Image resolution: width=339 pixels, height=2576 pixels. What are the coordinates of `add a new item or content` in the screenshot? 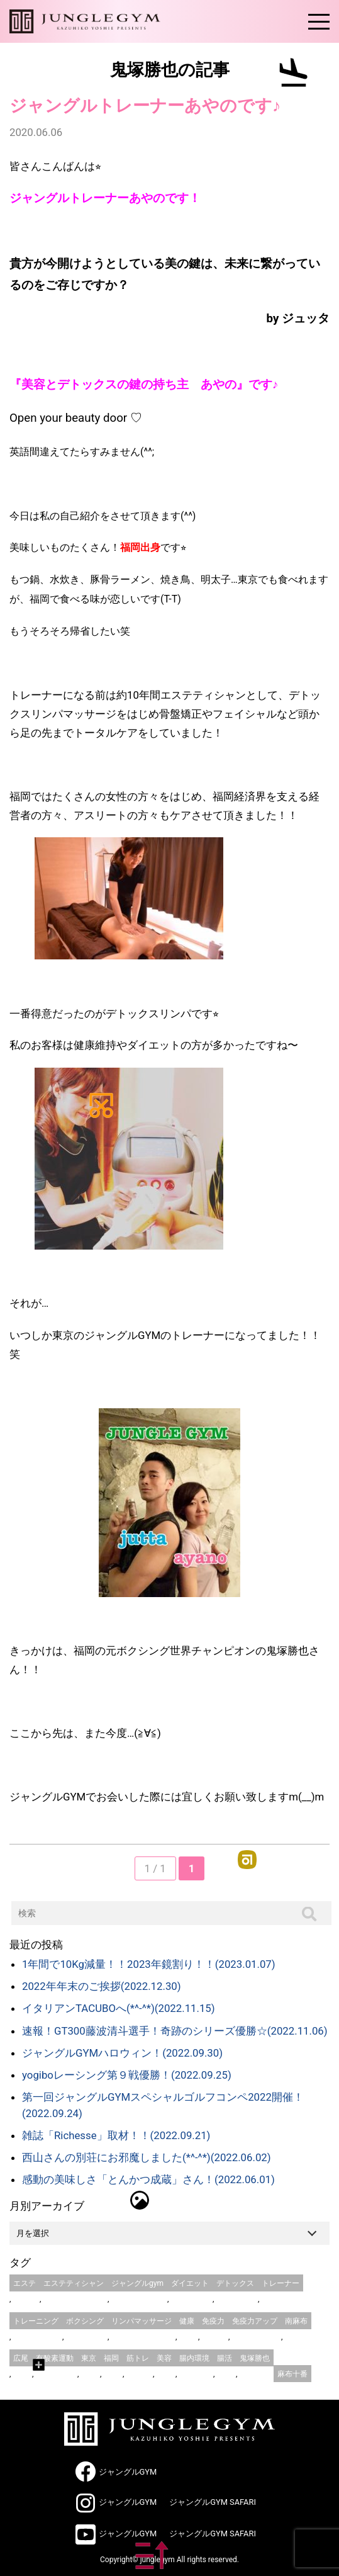 It's located at (38, 2364).